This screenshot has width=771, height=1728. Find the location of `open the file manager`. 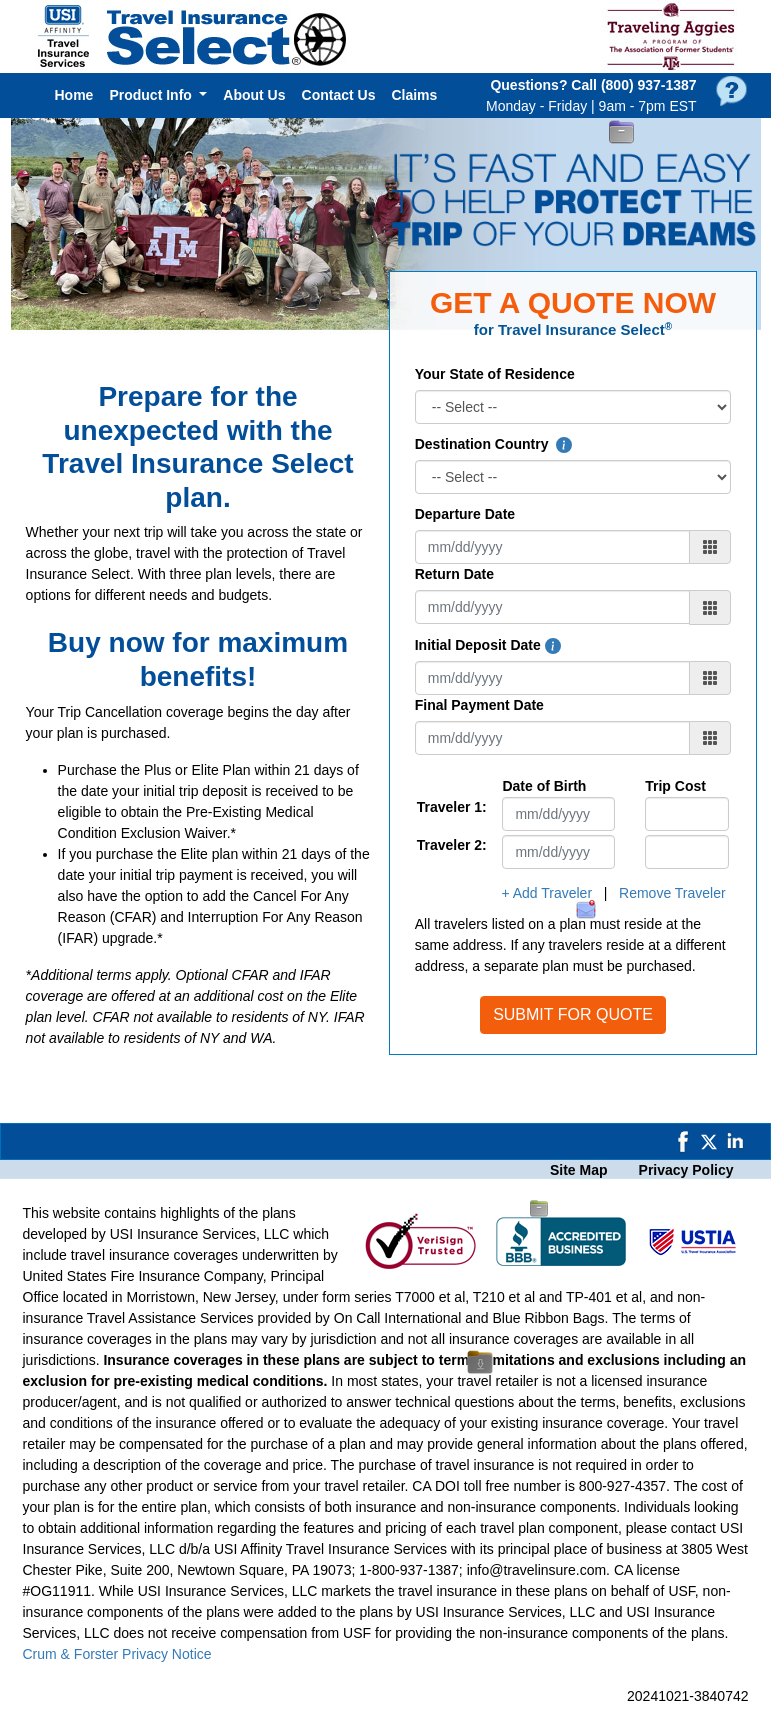

open the file manager is located at coordinates (539, 1208).